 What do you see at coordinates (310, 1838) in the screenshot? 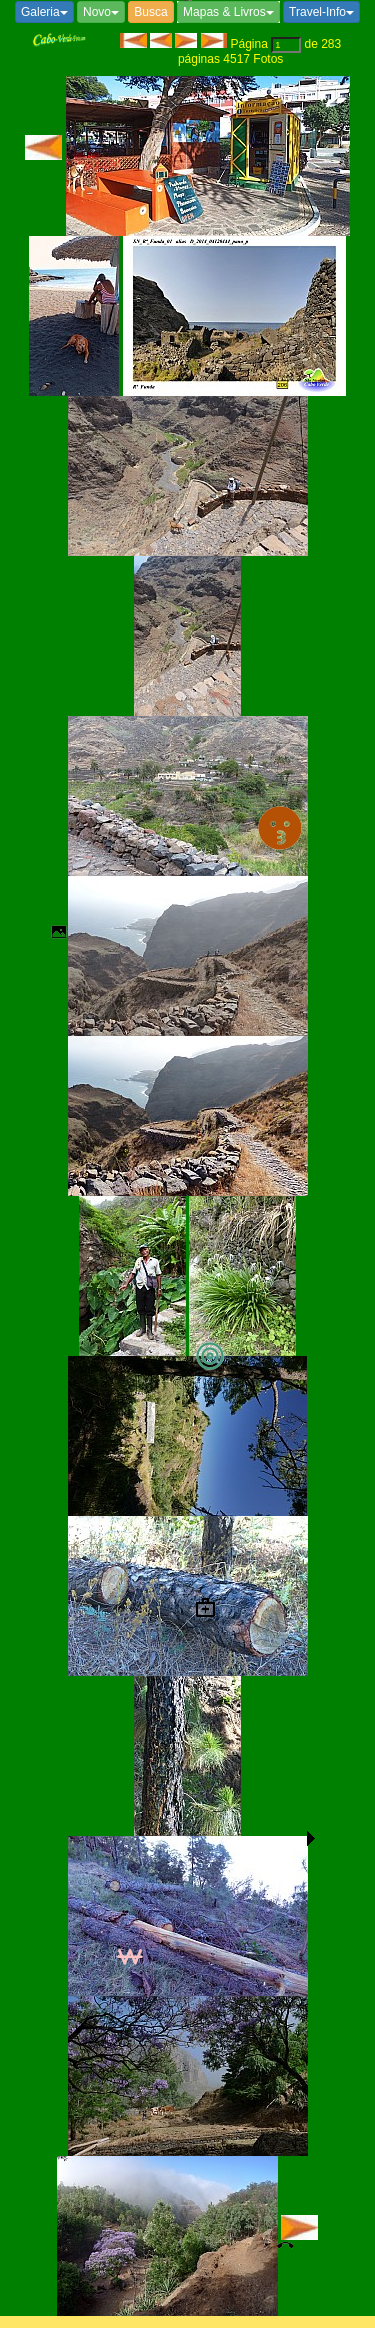
I see `navigate to the next item or screen` at bounding box center [310, 1838].